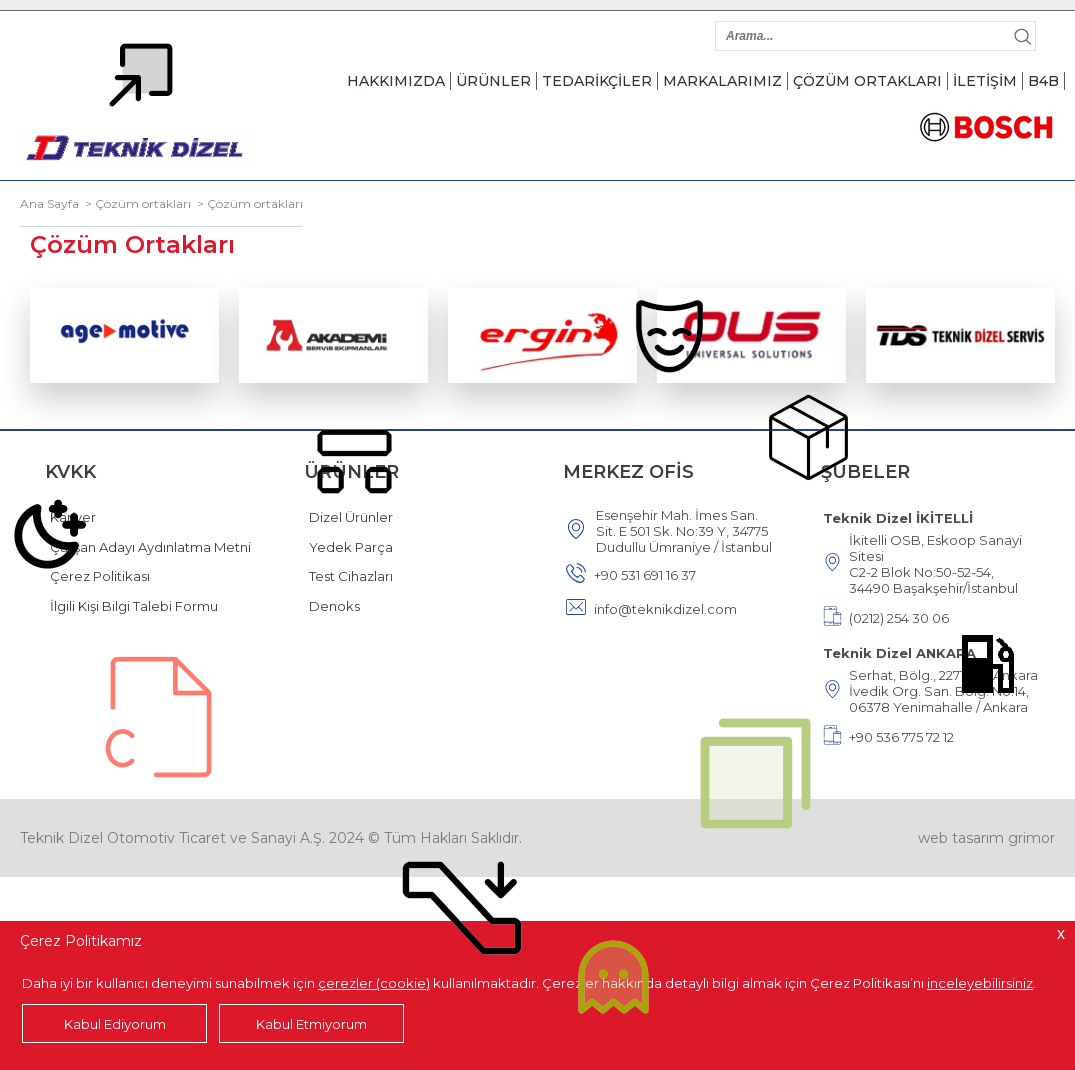  I want to click on enable dark mode or night theme, so click(47, 535).